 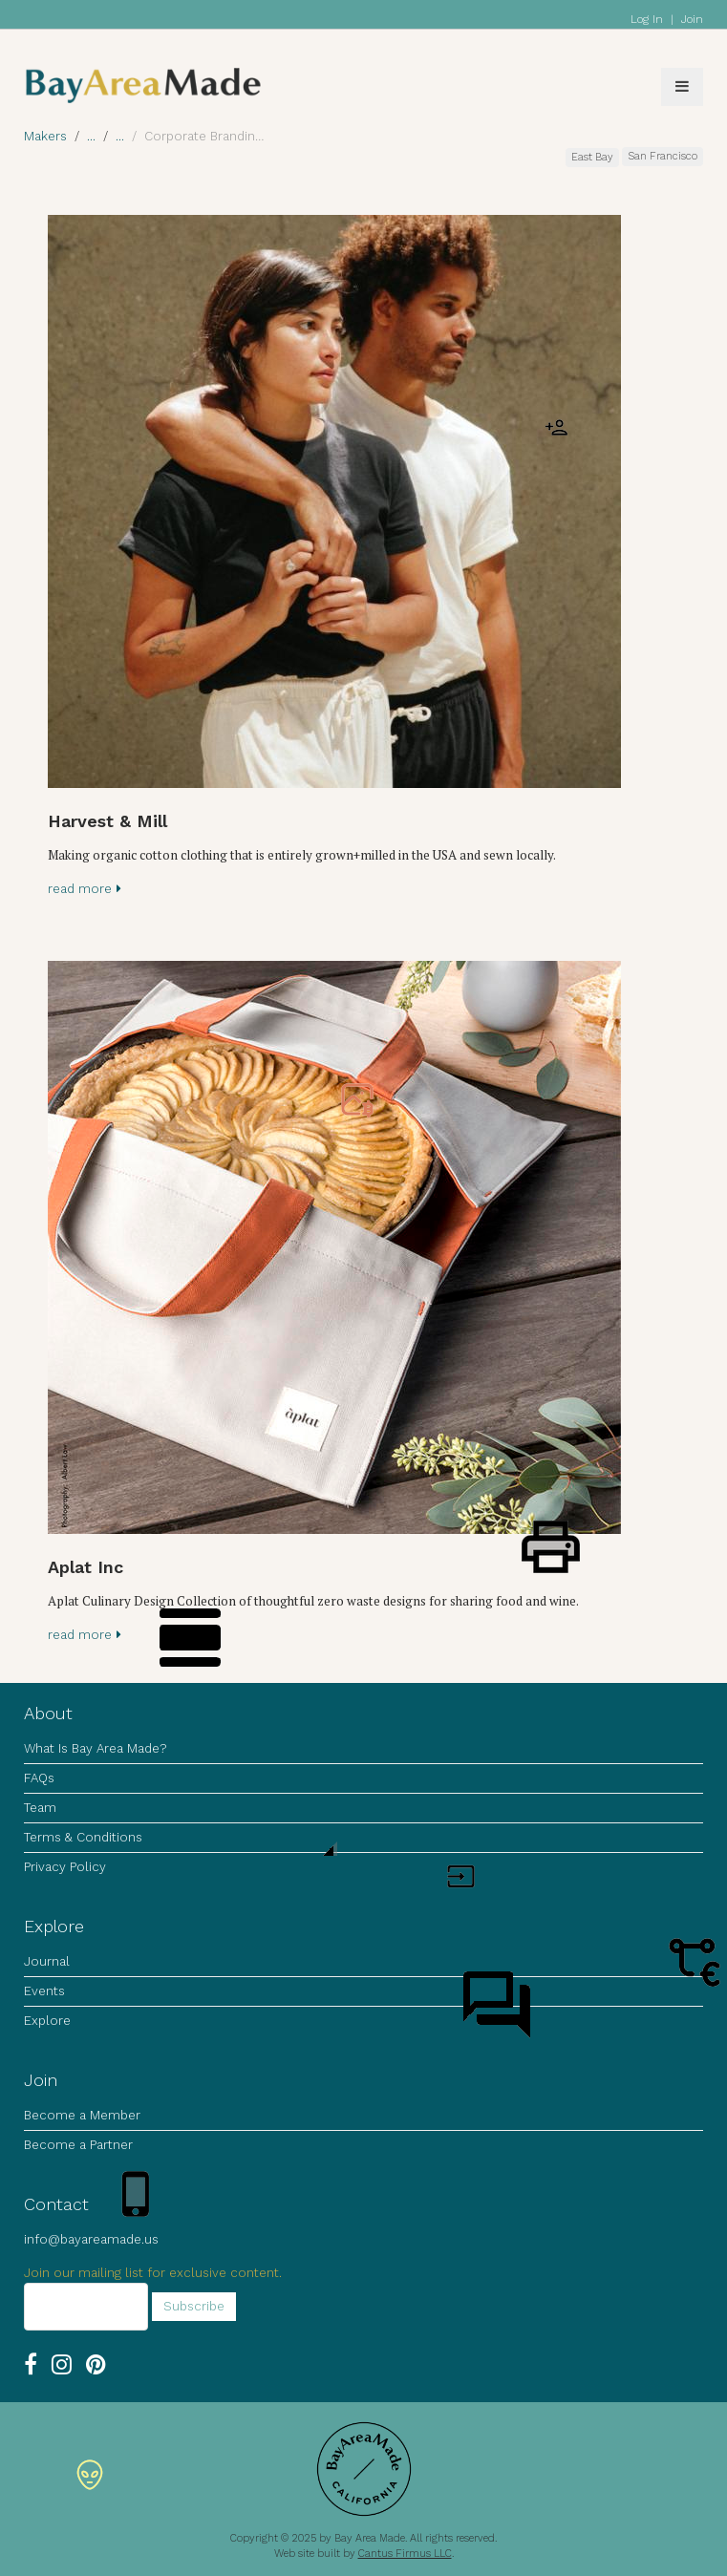 What do you see at coordinates (191, 1637) in the screenshot?
I see `switch to day view in calendar` at bounding box center [191, 1637].